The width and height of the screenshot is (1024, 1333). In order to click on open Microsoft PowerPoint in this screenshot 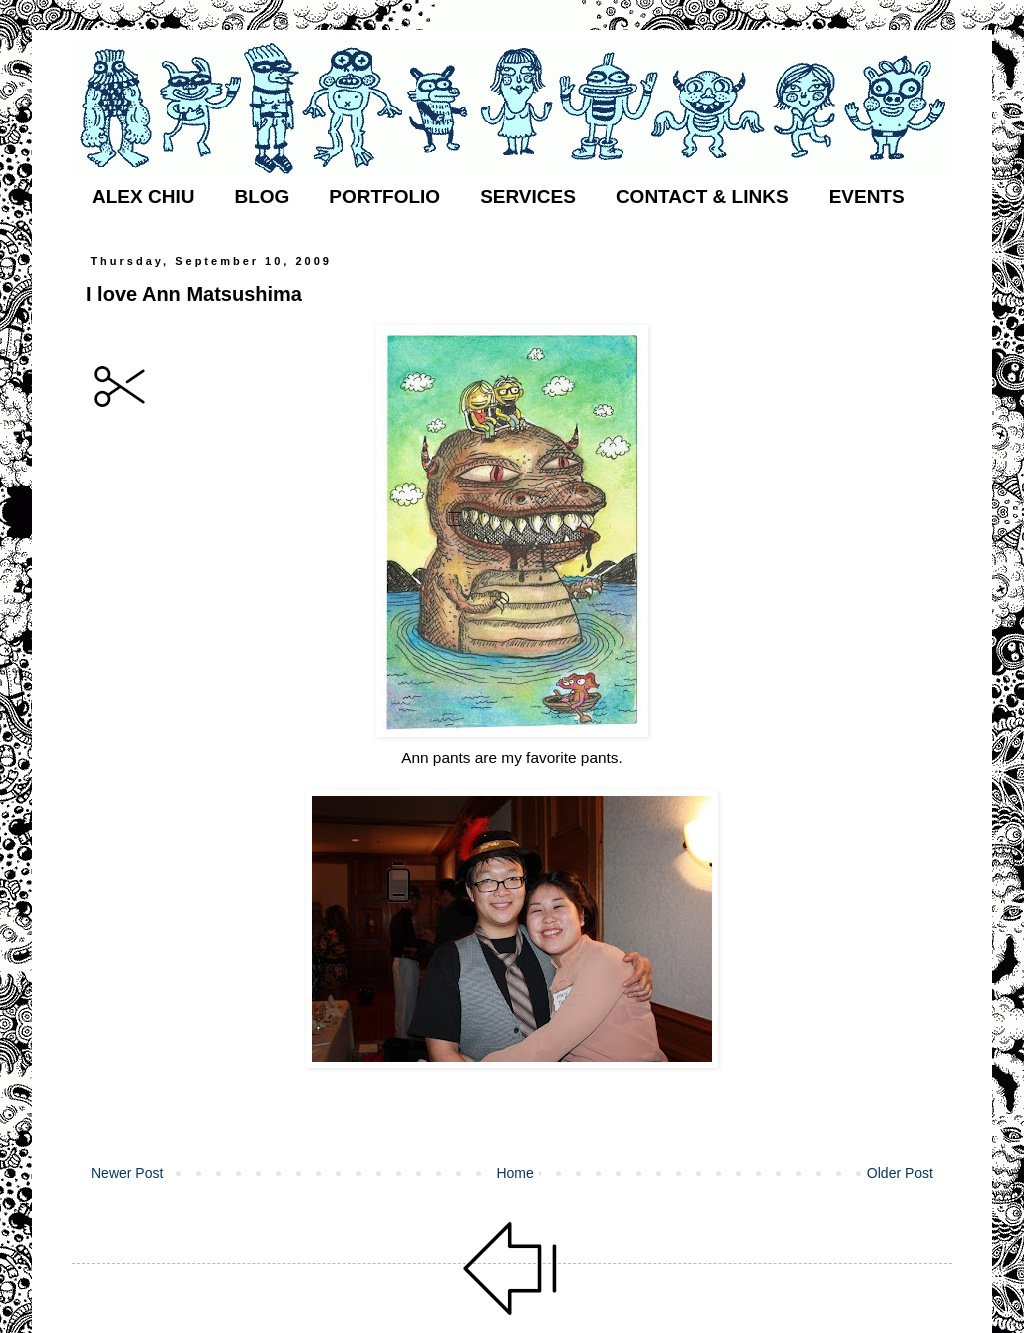, I will do `click(459, 519)`.